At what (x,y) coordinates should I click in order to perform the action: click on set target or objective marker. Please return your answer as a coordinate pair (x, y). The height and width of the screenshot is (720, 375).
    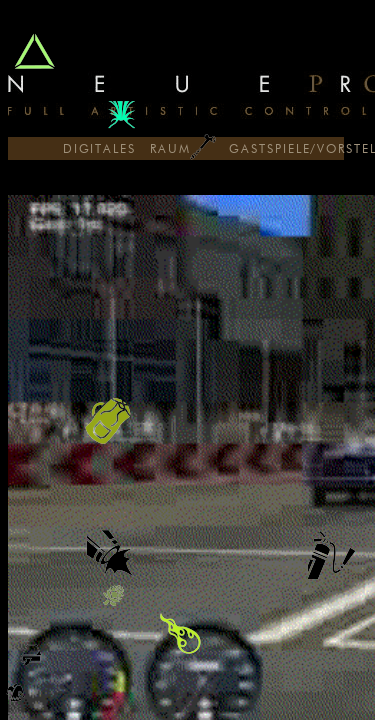
    Looking at the image, I should click on (34, 50).